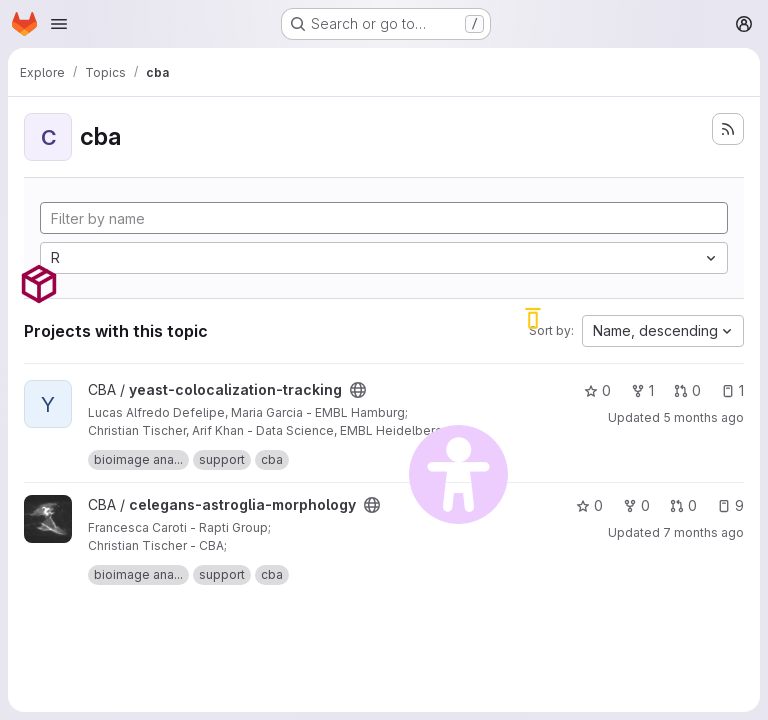  I want to click on align selected element to the top, so click(533, 318).